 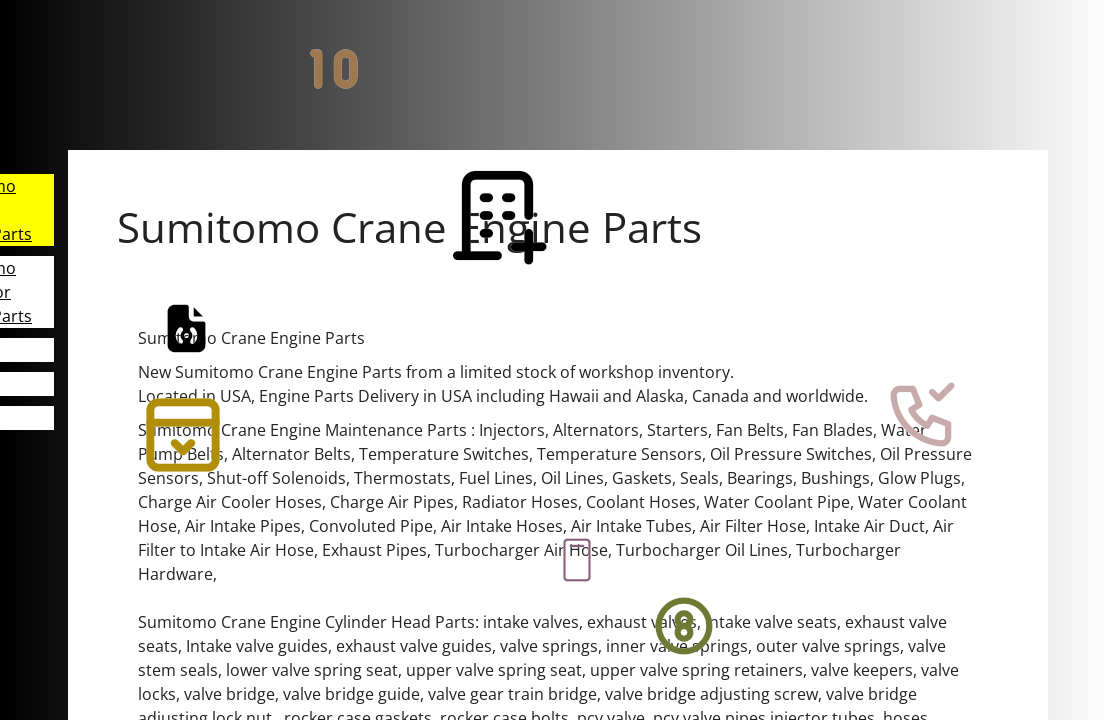 I want to click on phone speaker or audio output settings, so click(x=577, y=560).